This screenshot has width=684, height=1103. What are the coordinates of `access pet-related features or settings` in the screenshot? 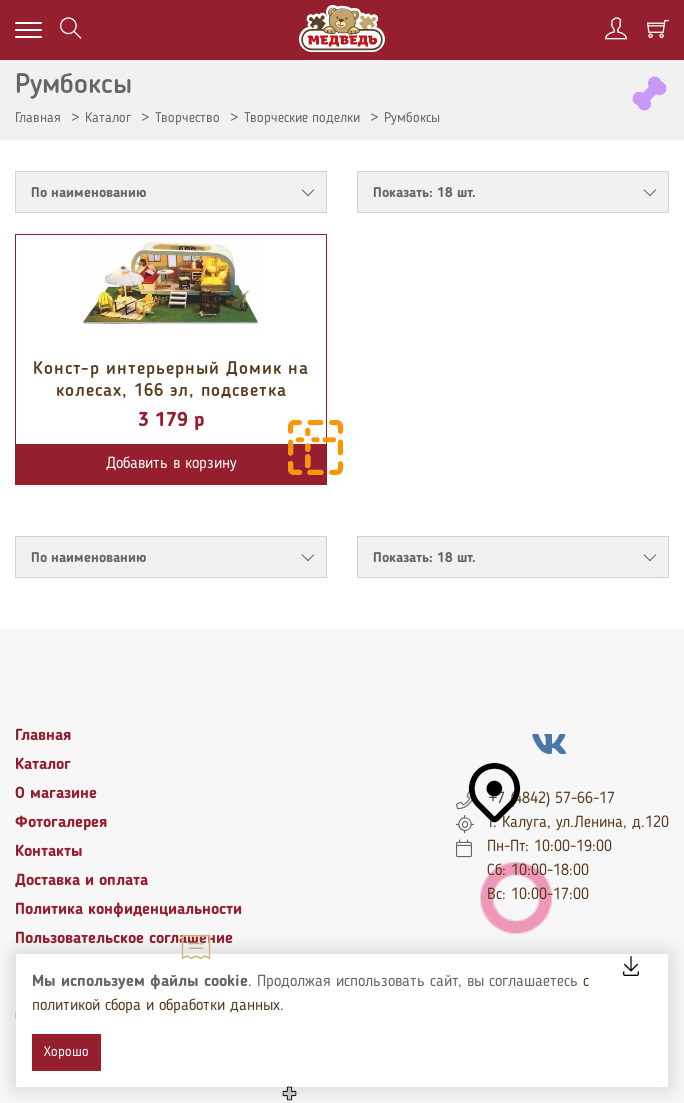 It's located at (649, 93).